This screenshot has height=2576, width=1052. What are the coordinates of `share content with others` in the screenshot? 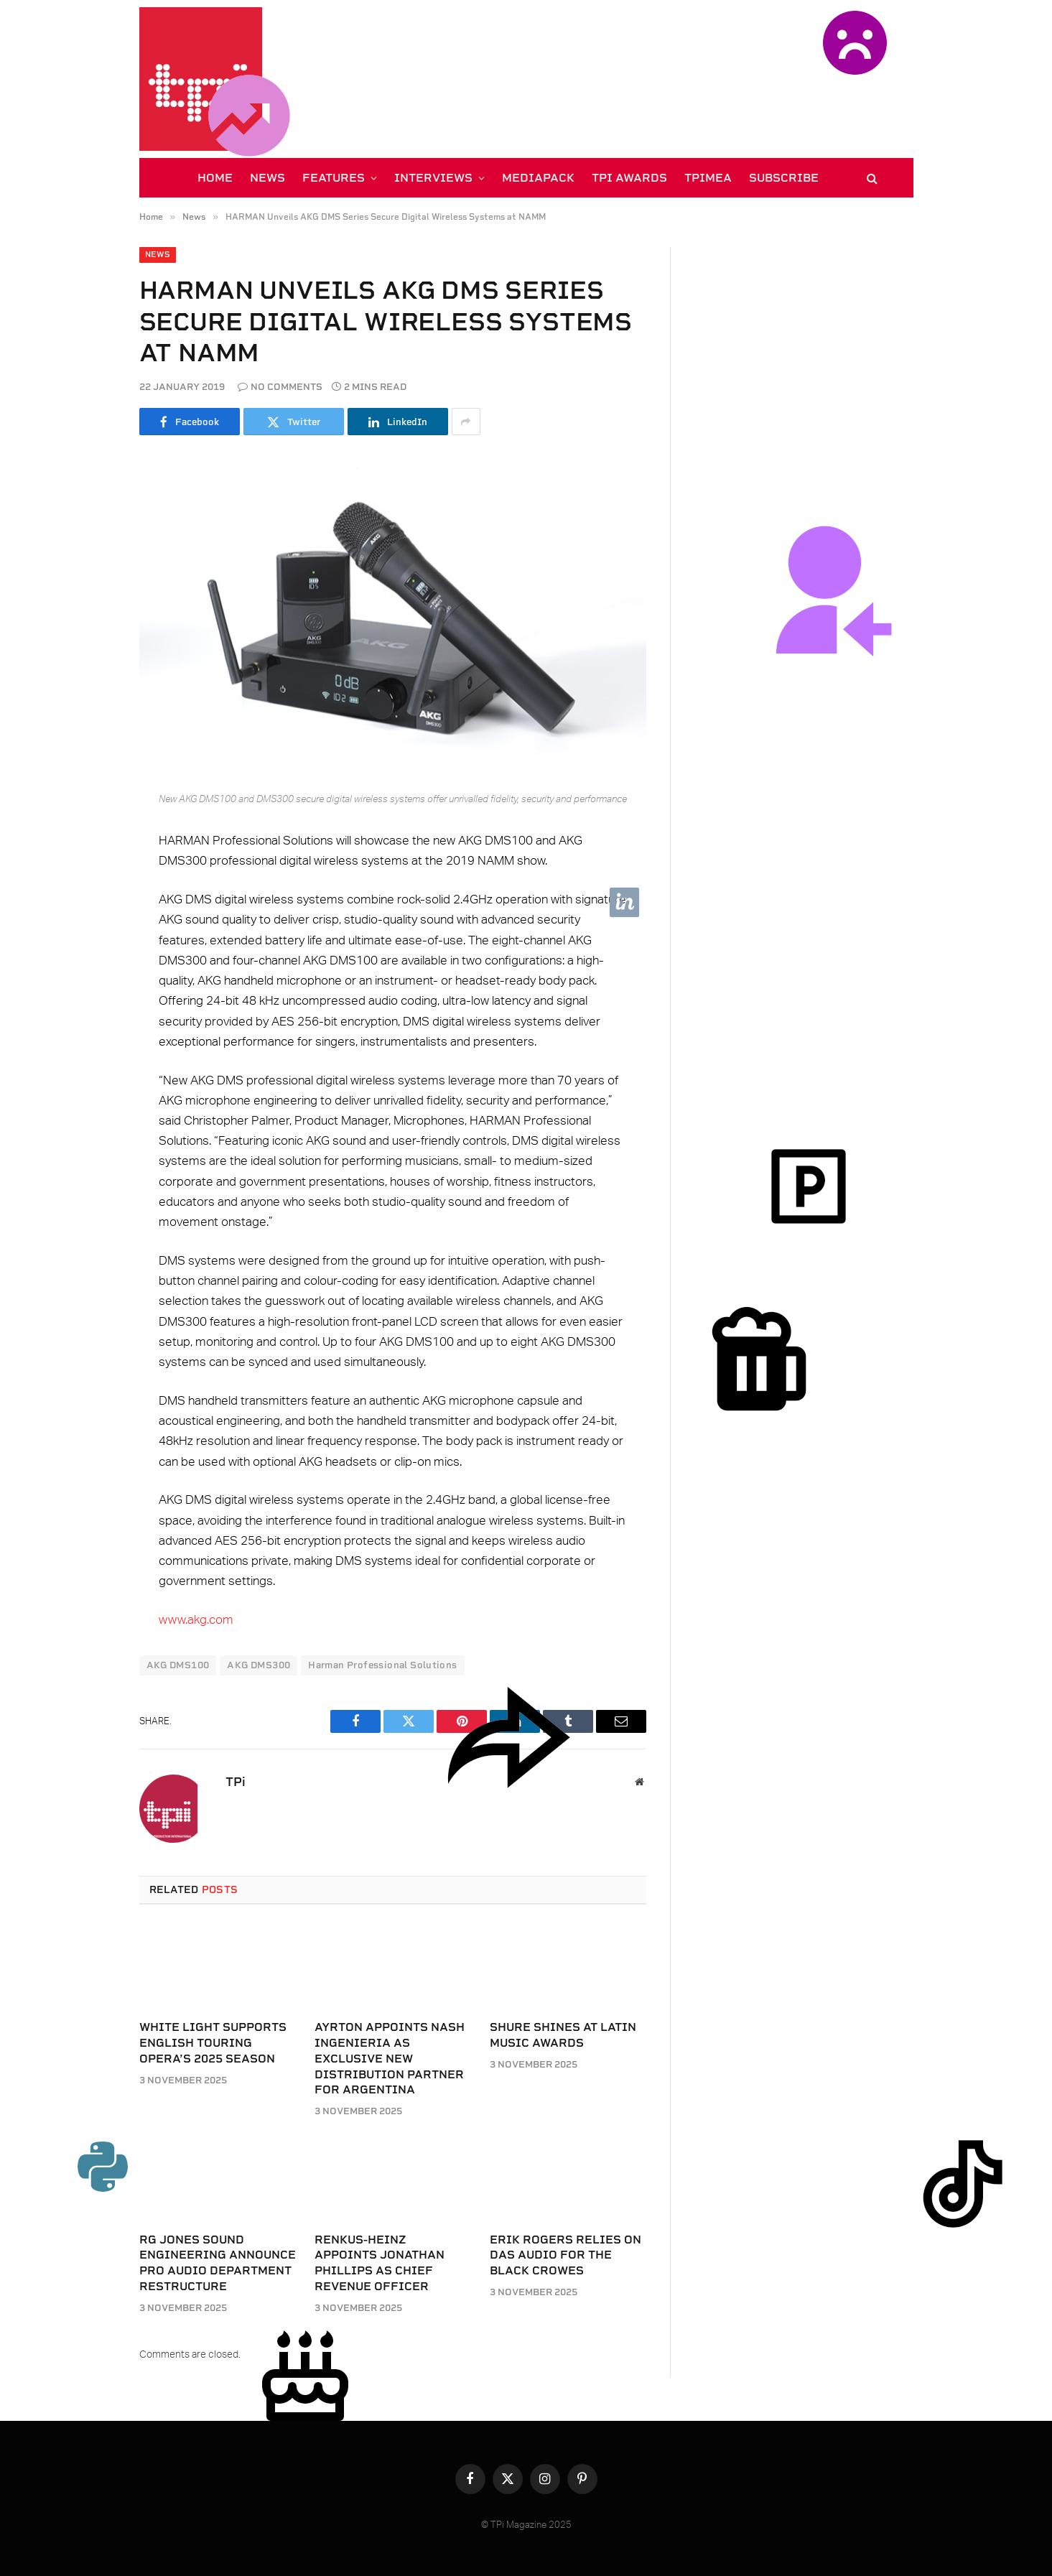 It's located at (501, 1743).